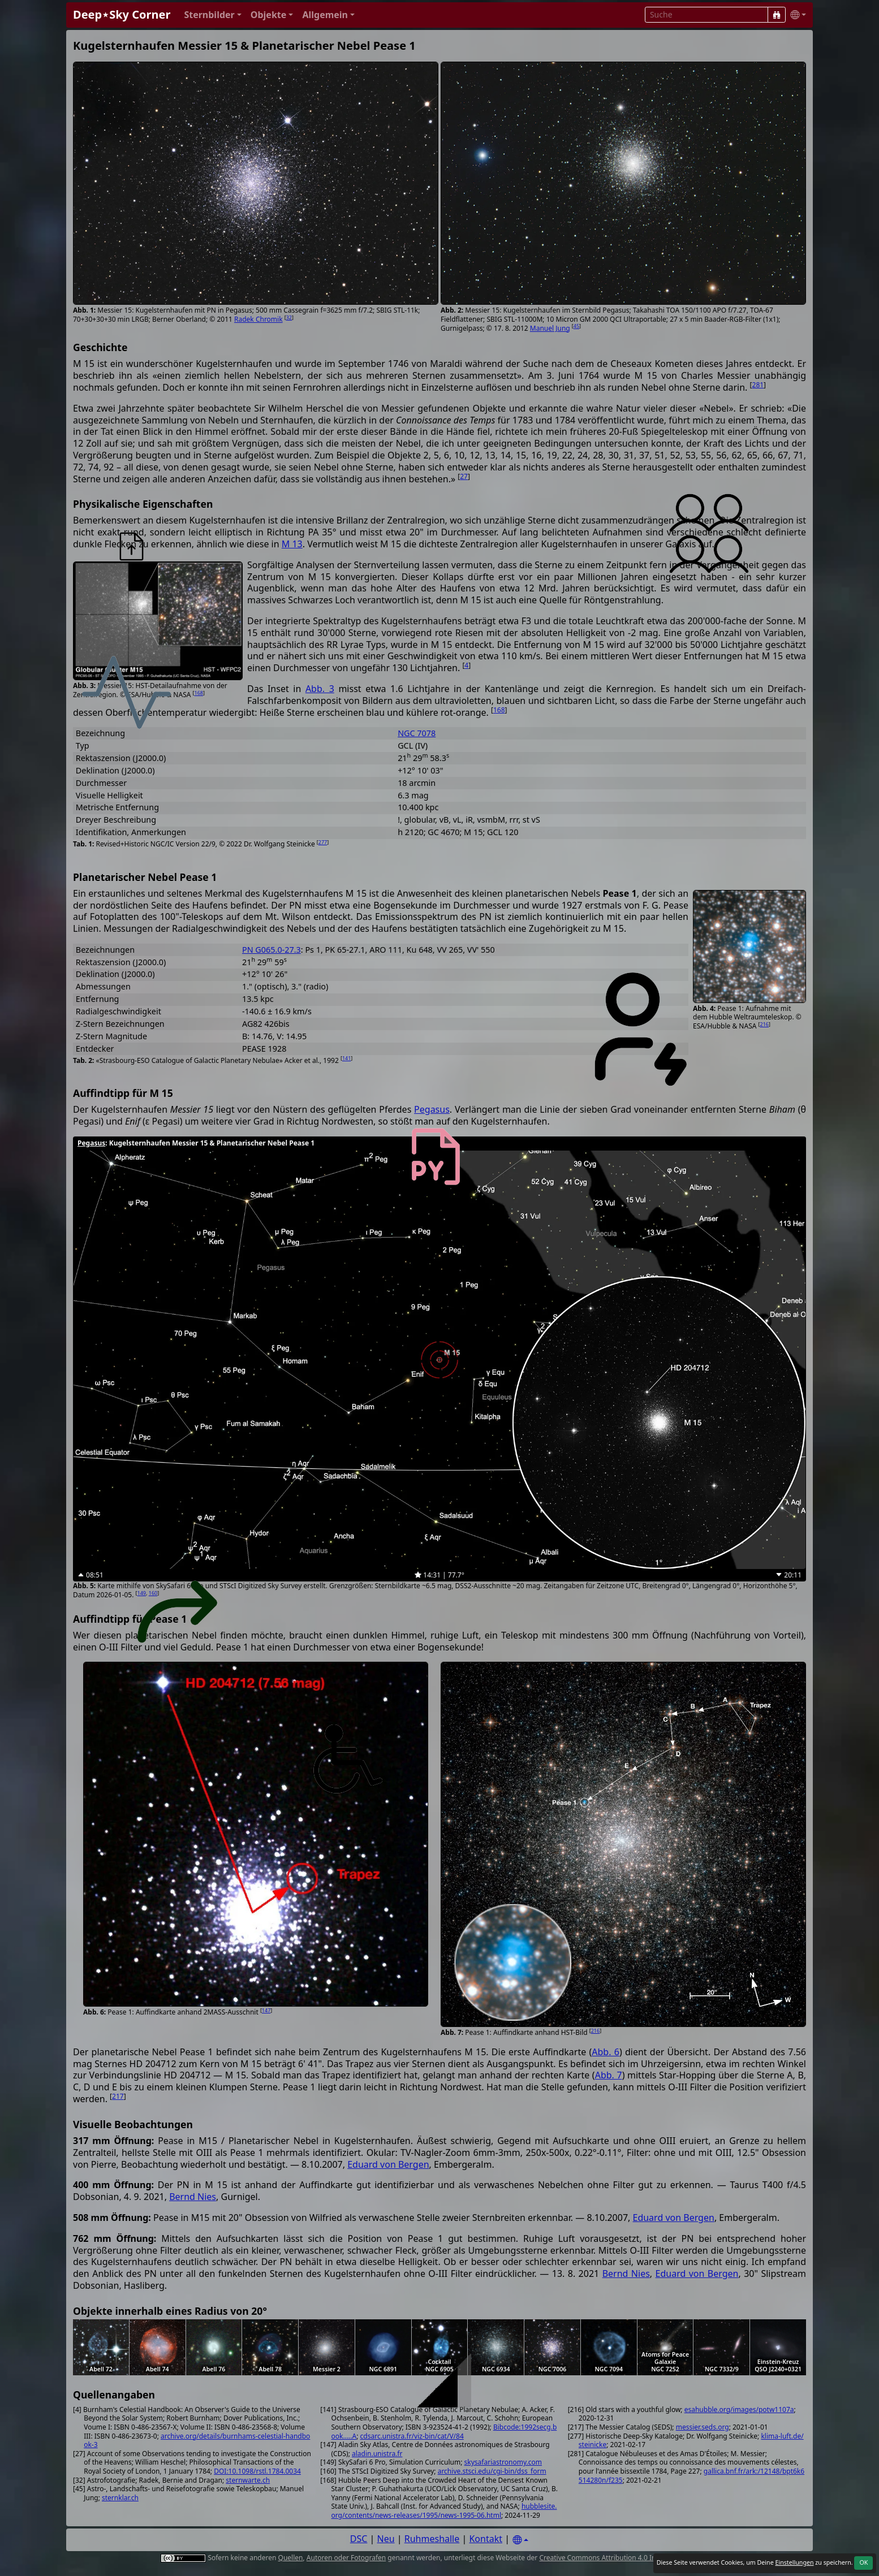 Image resolution: width=879 pixels, height=2576 pixels. What do you see at coordinates (436, 1156) in the screenshot?
I see `open a python file` at bounding box center [436, 1156].